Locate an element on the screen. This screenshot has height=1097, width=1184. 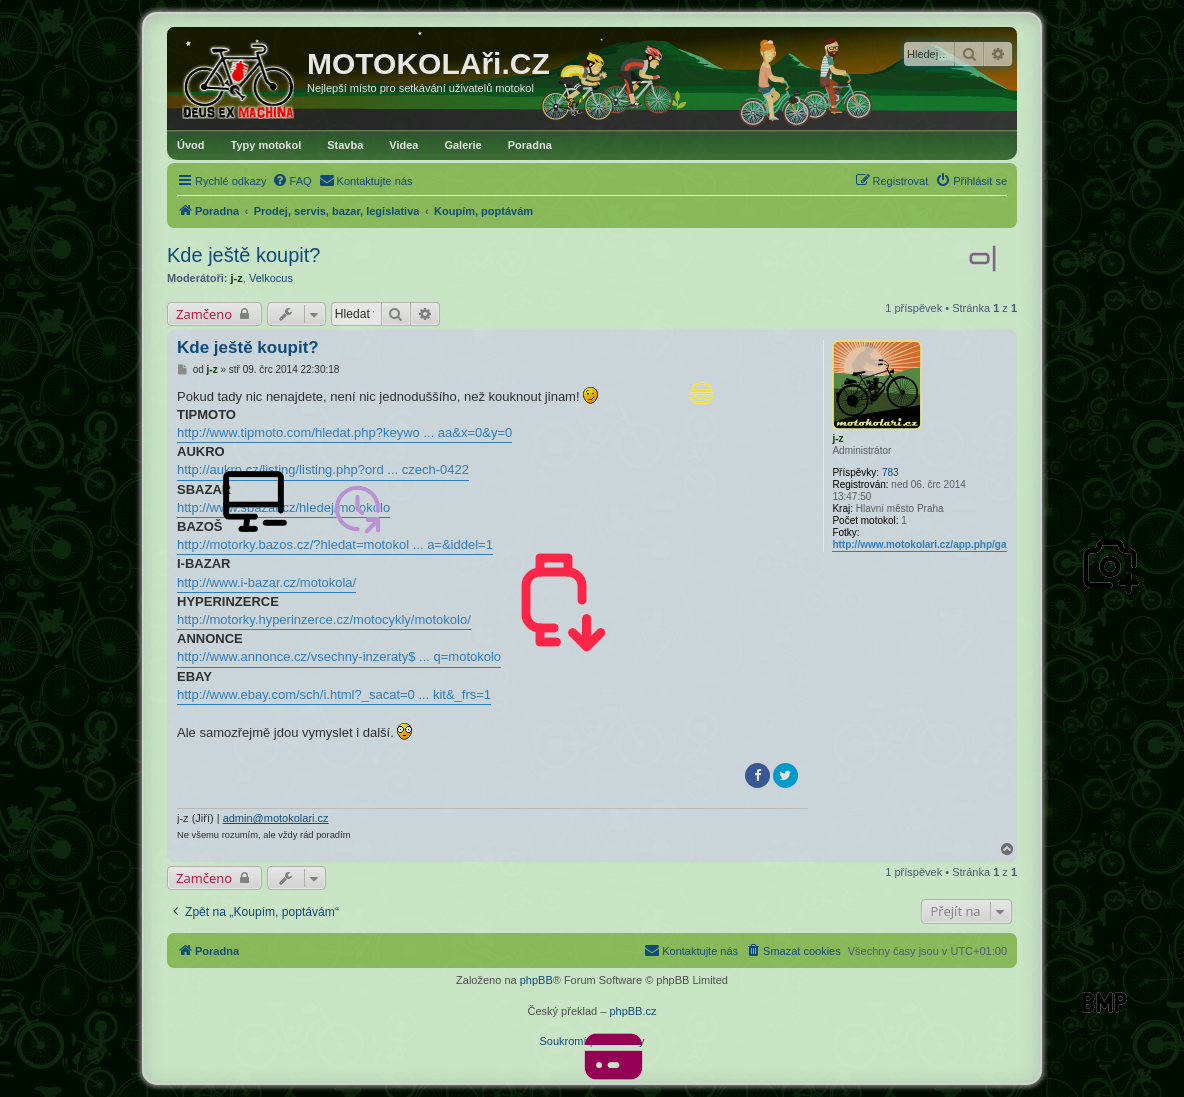
manage payment methods is located at coordinates (613, 1056).